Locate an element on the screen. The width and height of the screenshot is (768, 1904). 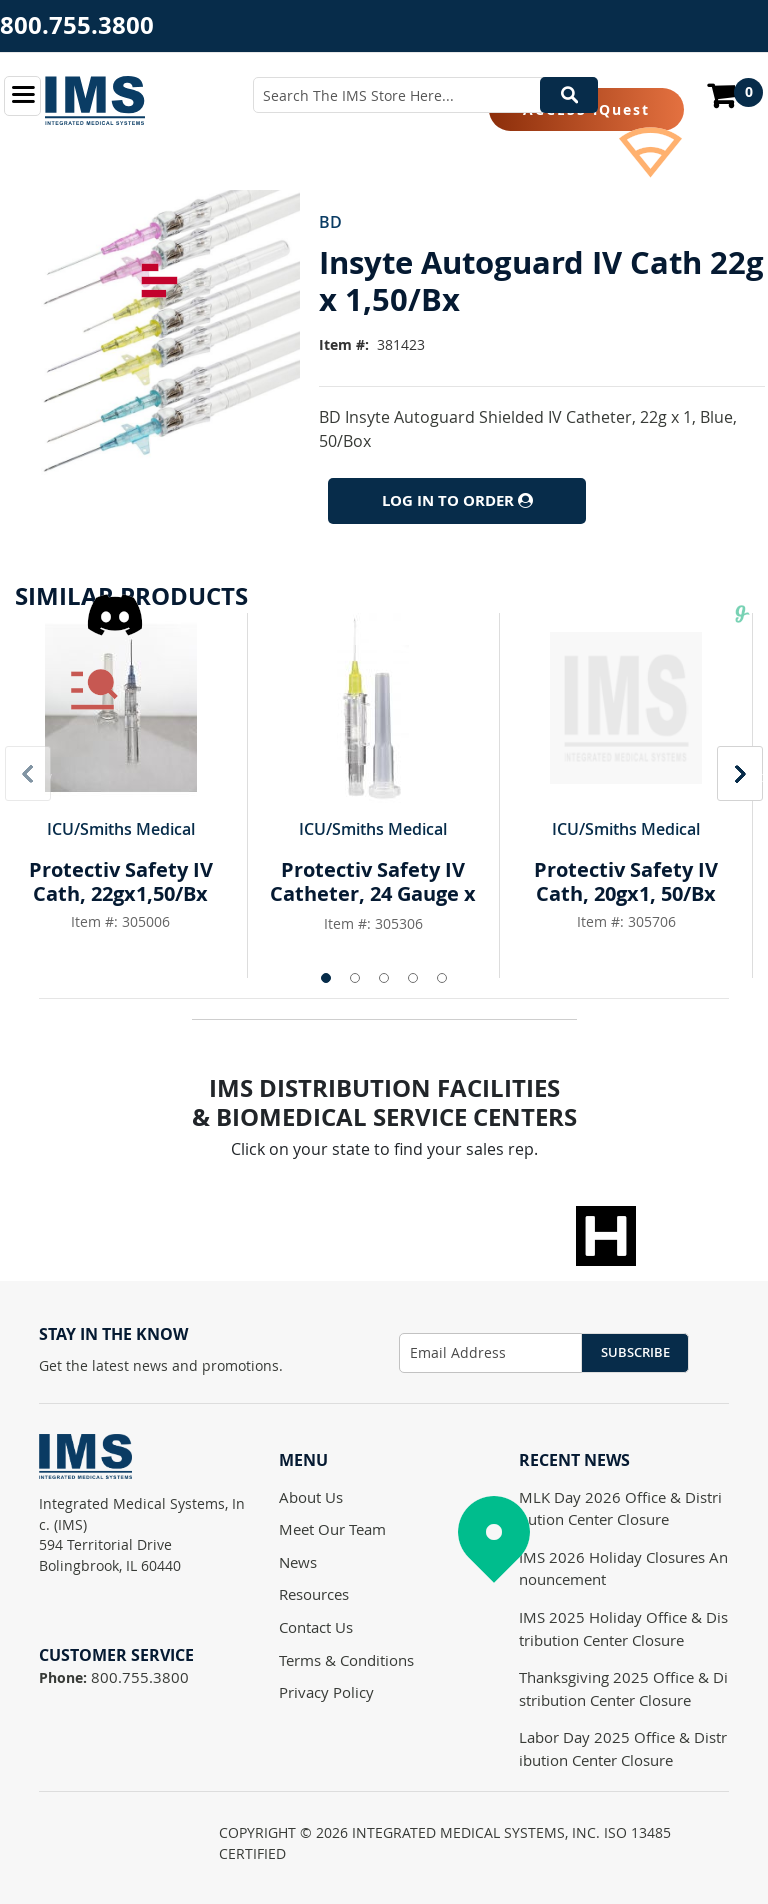
view location on map is located at coordinates (494, 1536).